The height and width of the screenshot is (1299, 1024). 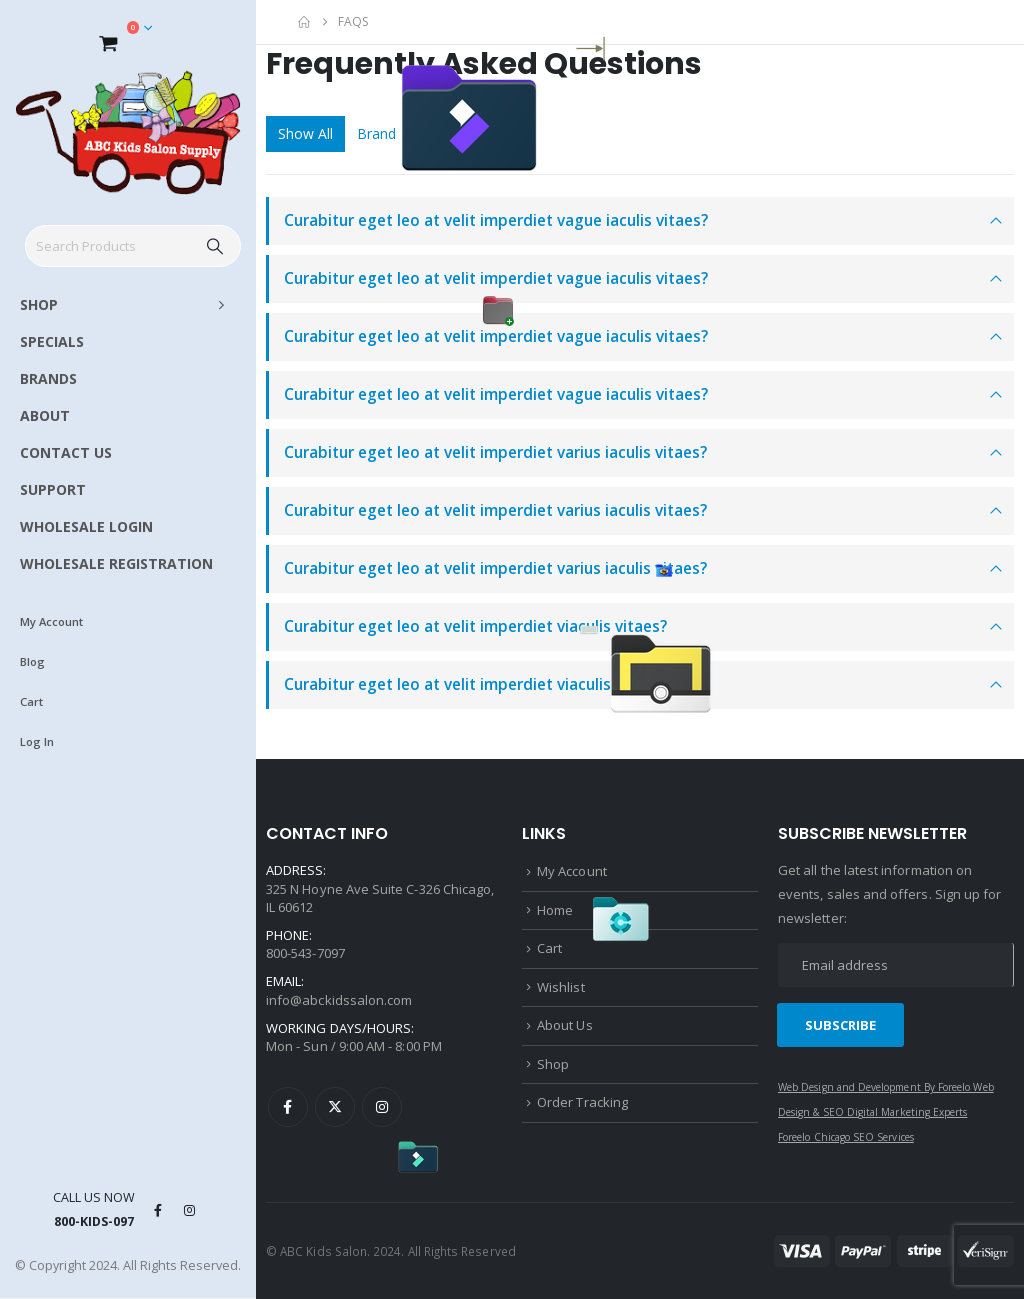 I want to click on keyboard connected and ready, so click(x=589, y=630).